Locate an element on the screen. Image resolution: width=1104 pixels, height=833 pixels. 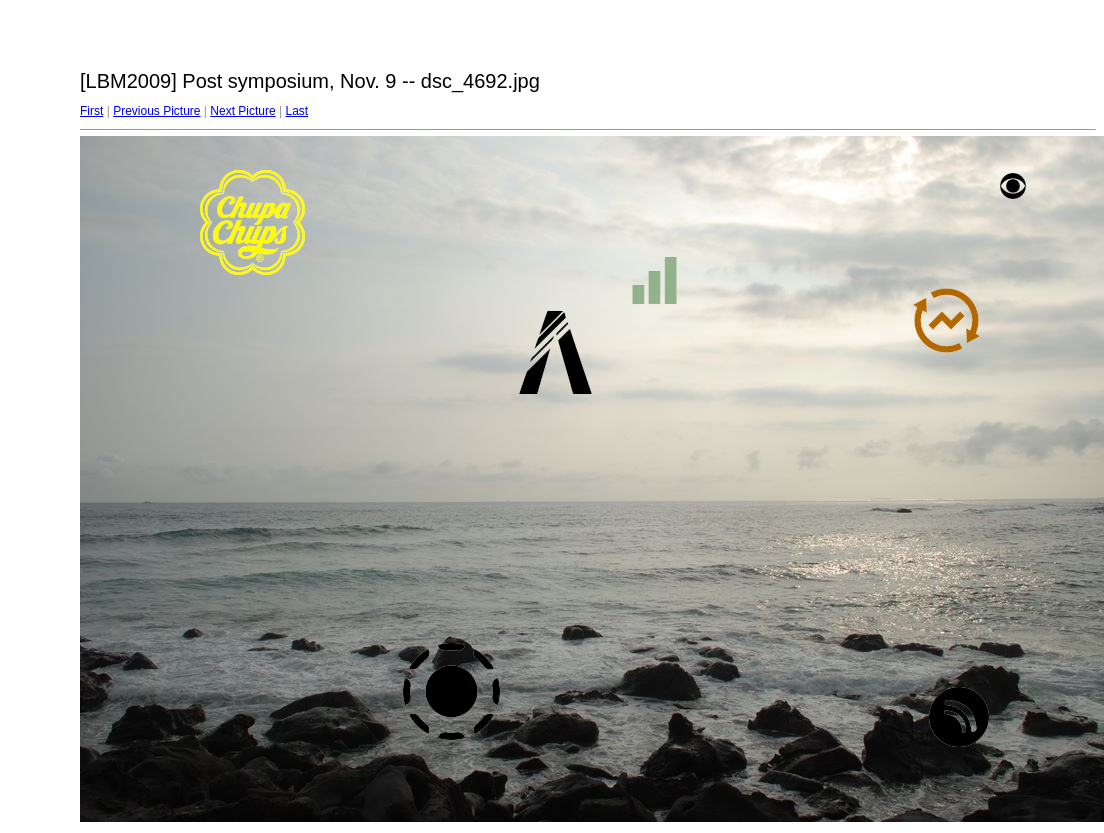
open localsend app for local file sharing is located at coordinates (451, 691).